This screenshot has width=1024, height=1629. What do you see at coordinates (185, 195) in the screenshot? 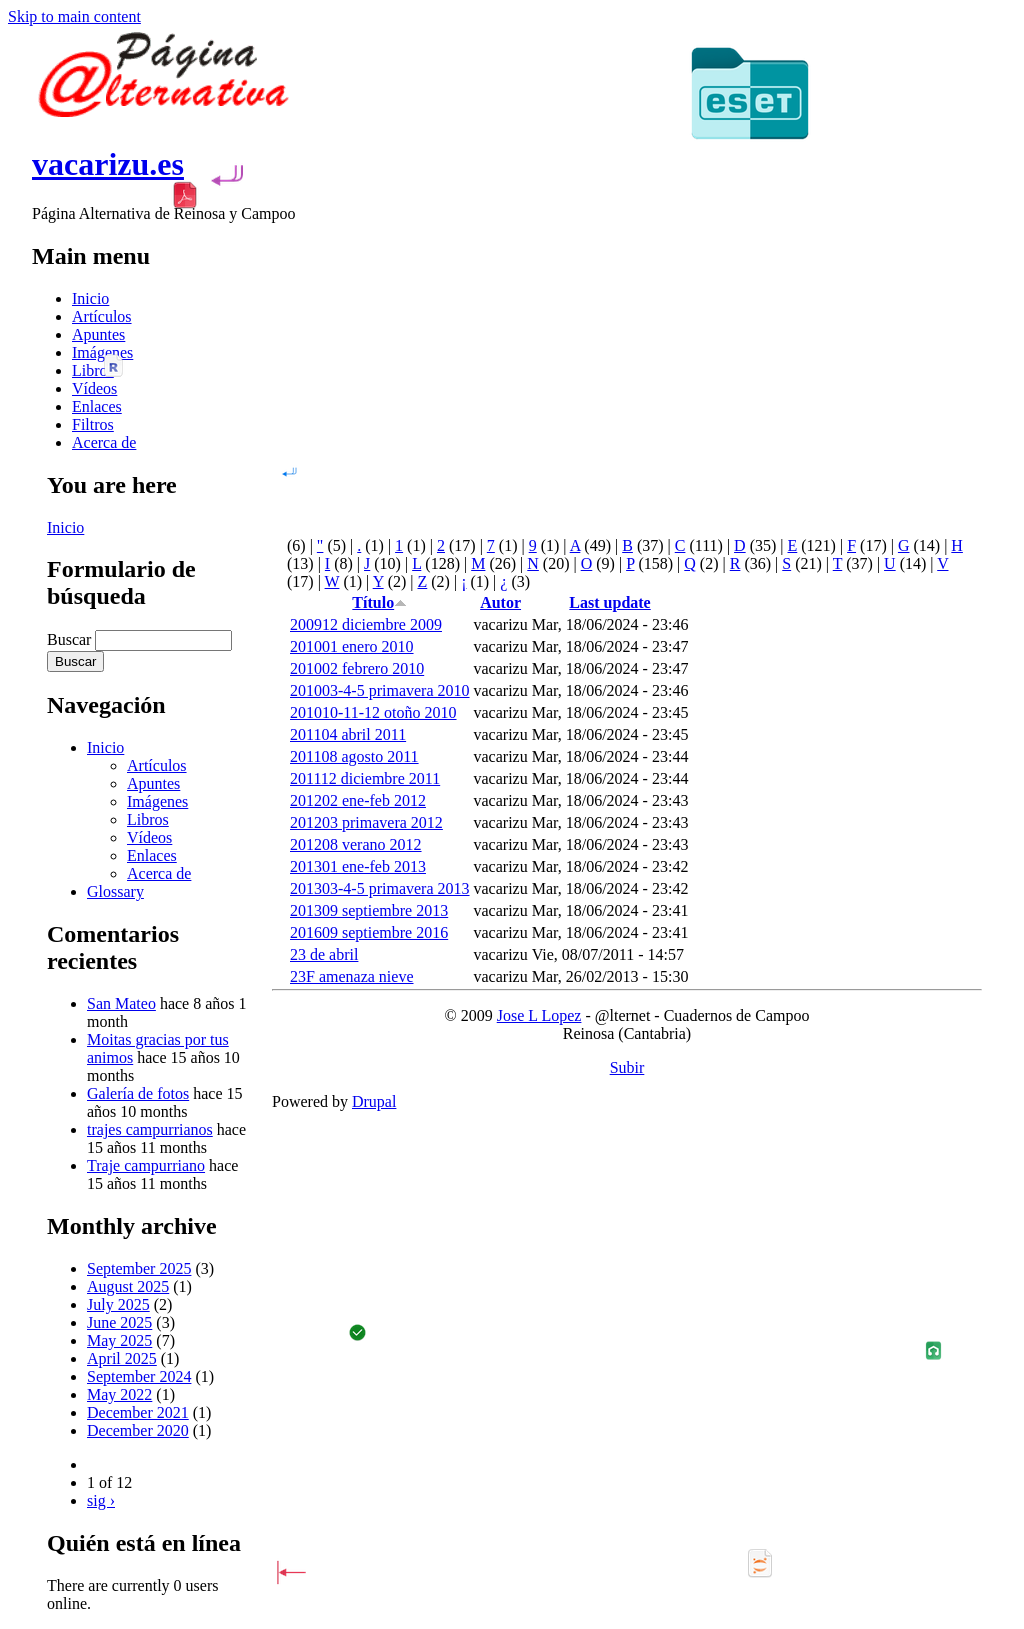
I see `open a compressed PDF file` at bounding box center [185, 195].